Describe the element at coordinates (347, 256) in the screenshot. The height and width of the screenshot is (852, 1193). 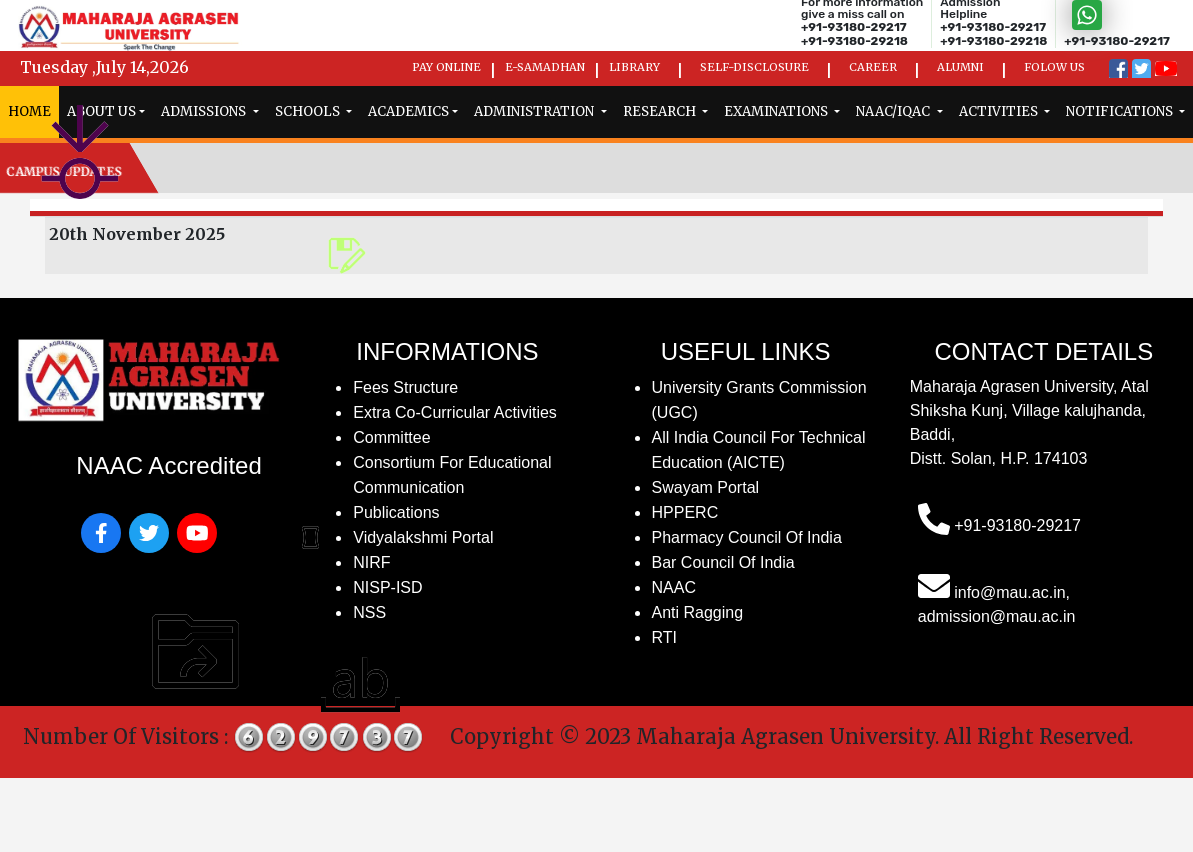
I see `save file with a new name or location` at that location.